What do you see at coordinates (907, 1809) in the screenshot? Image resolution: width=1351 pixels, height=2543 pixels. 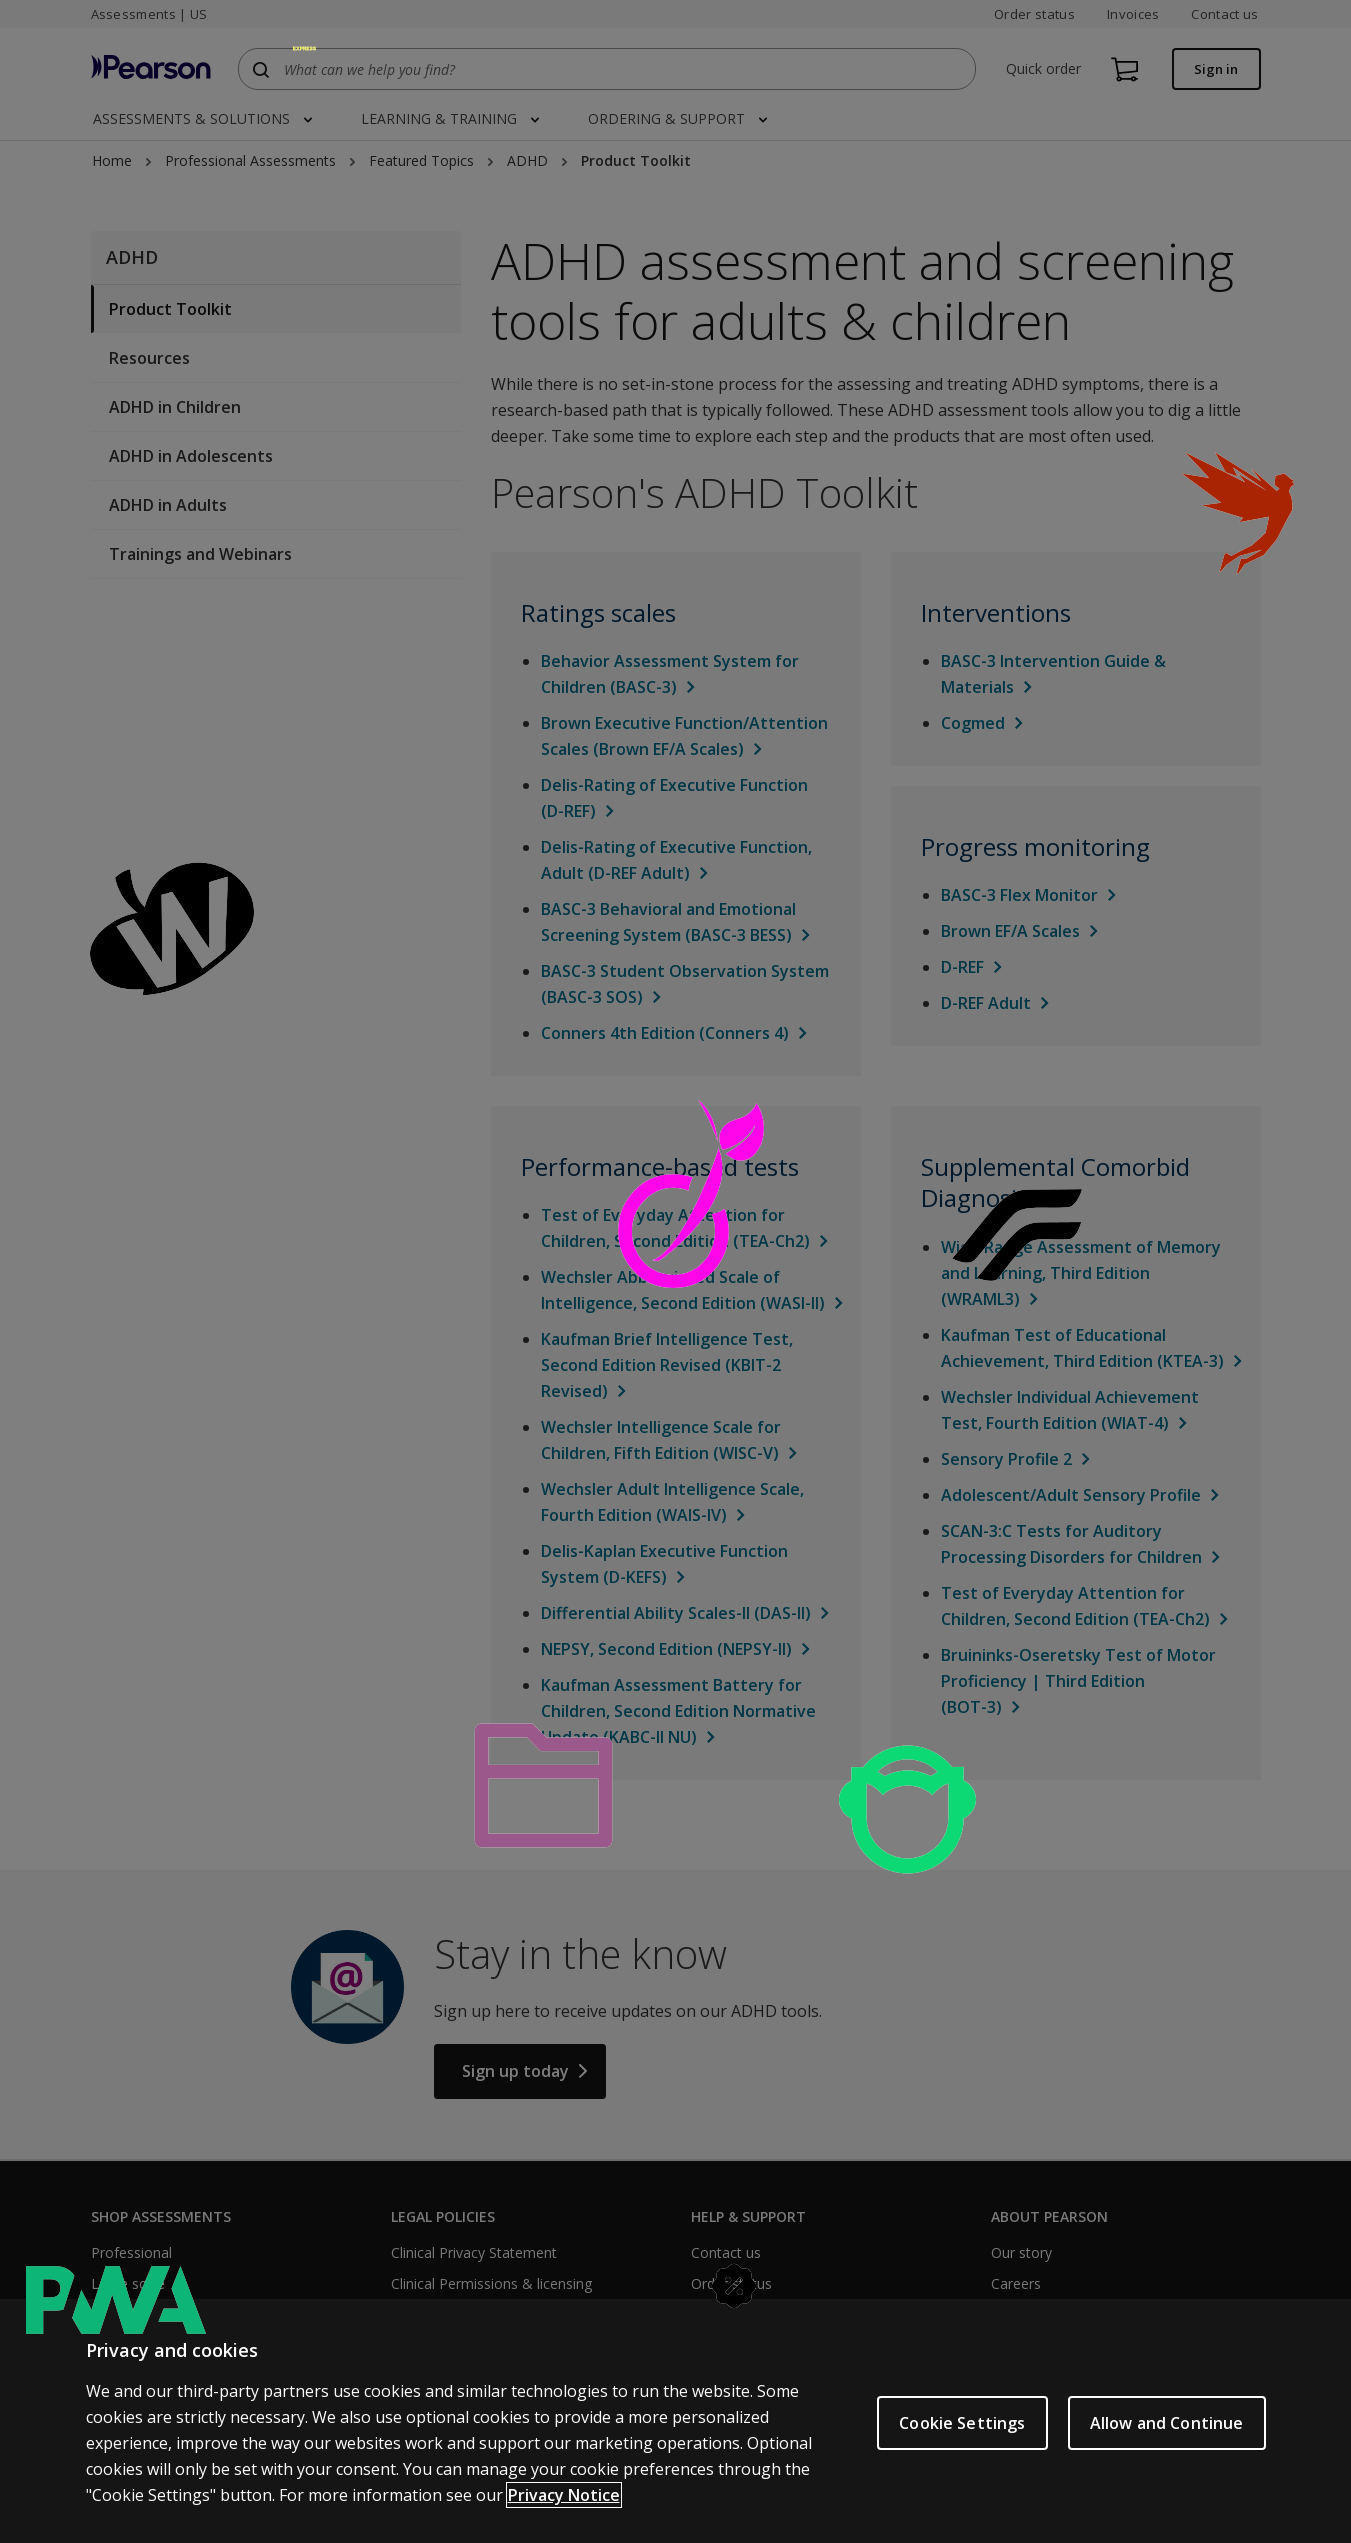 I see `open the Napster music streaming app` at bounding box center [907, 1809].